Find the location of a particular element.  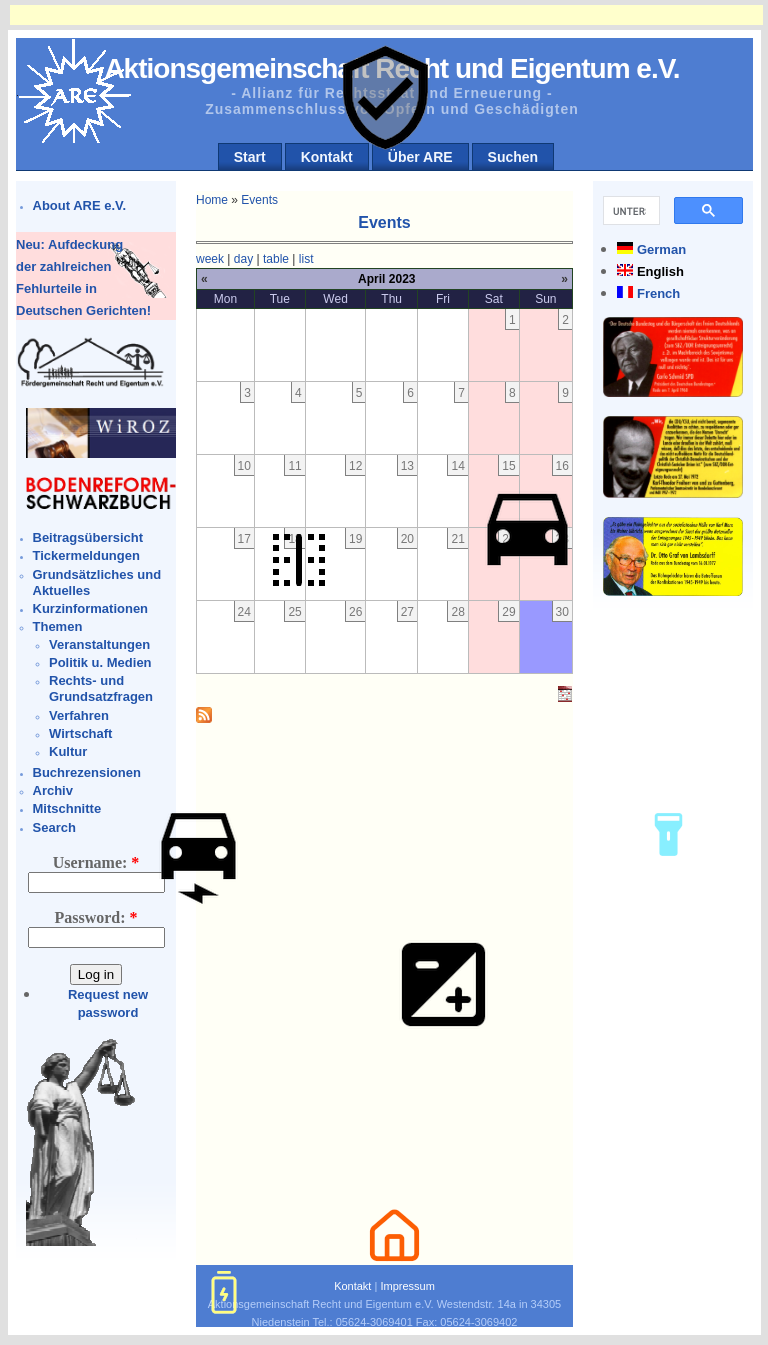

toggle flashlight on/off is located at coordinates (668, 834).